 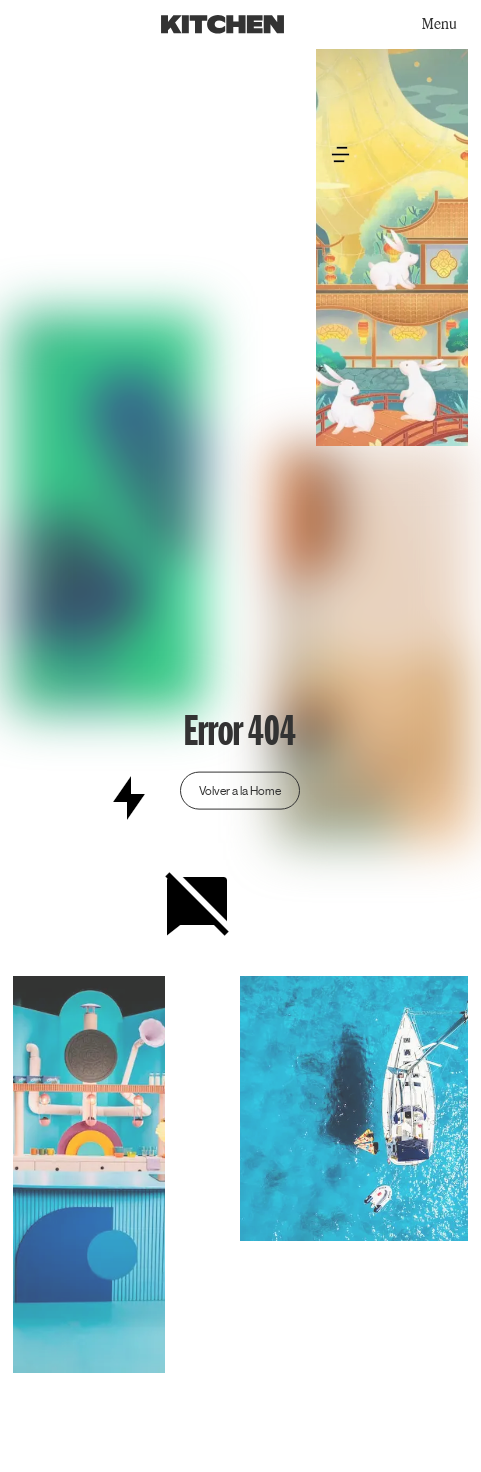 What do you see at coordinates (197, 904) in the screenshot?
I see `mute or disable chat notifications` at bounding box center [197, 904].